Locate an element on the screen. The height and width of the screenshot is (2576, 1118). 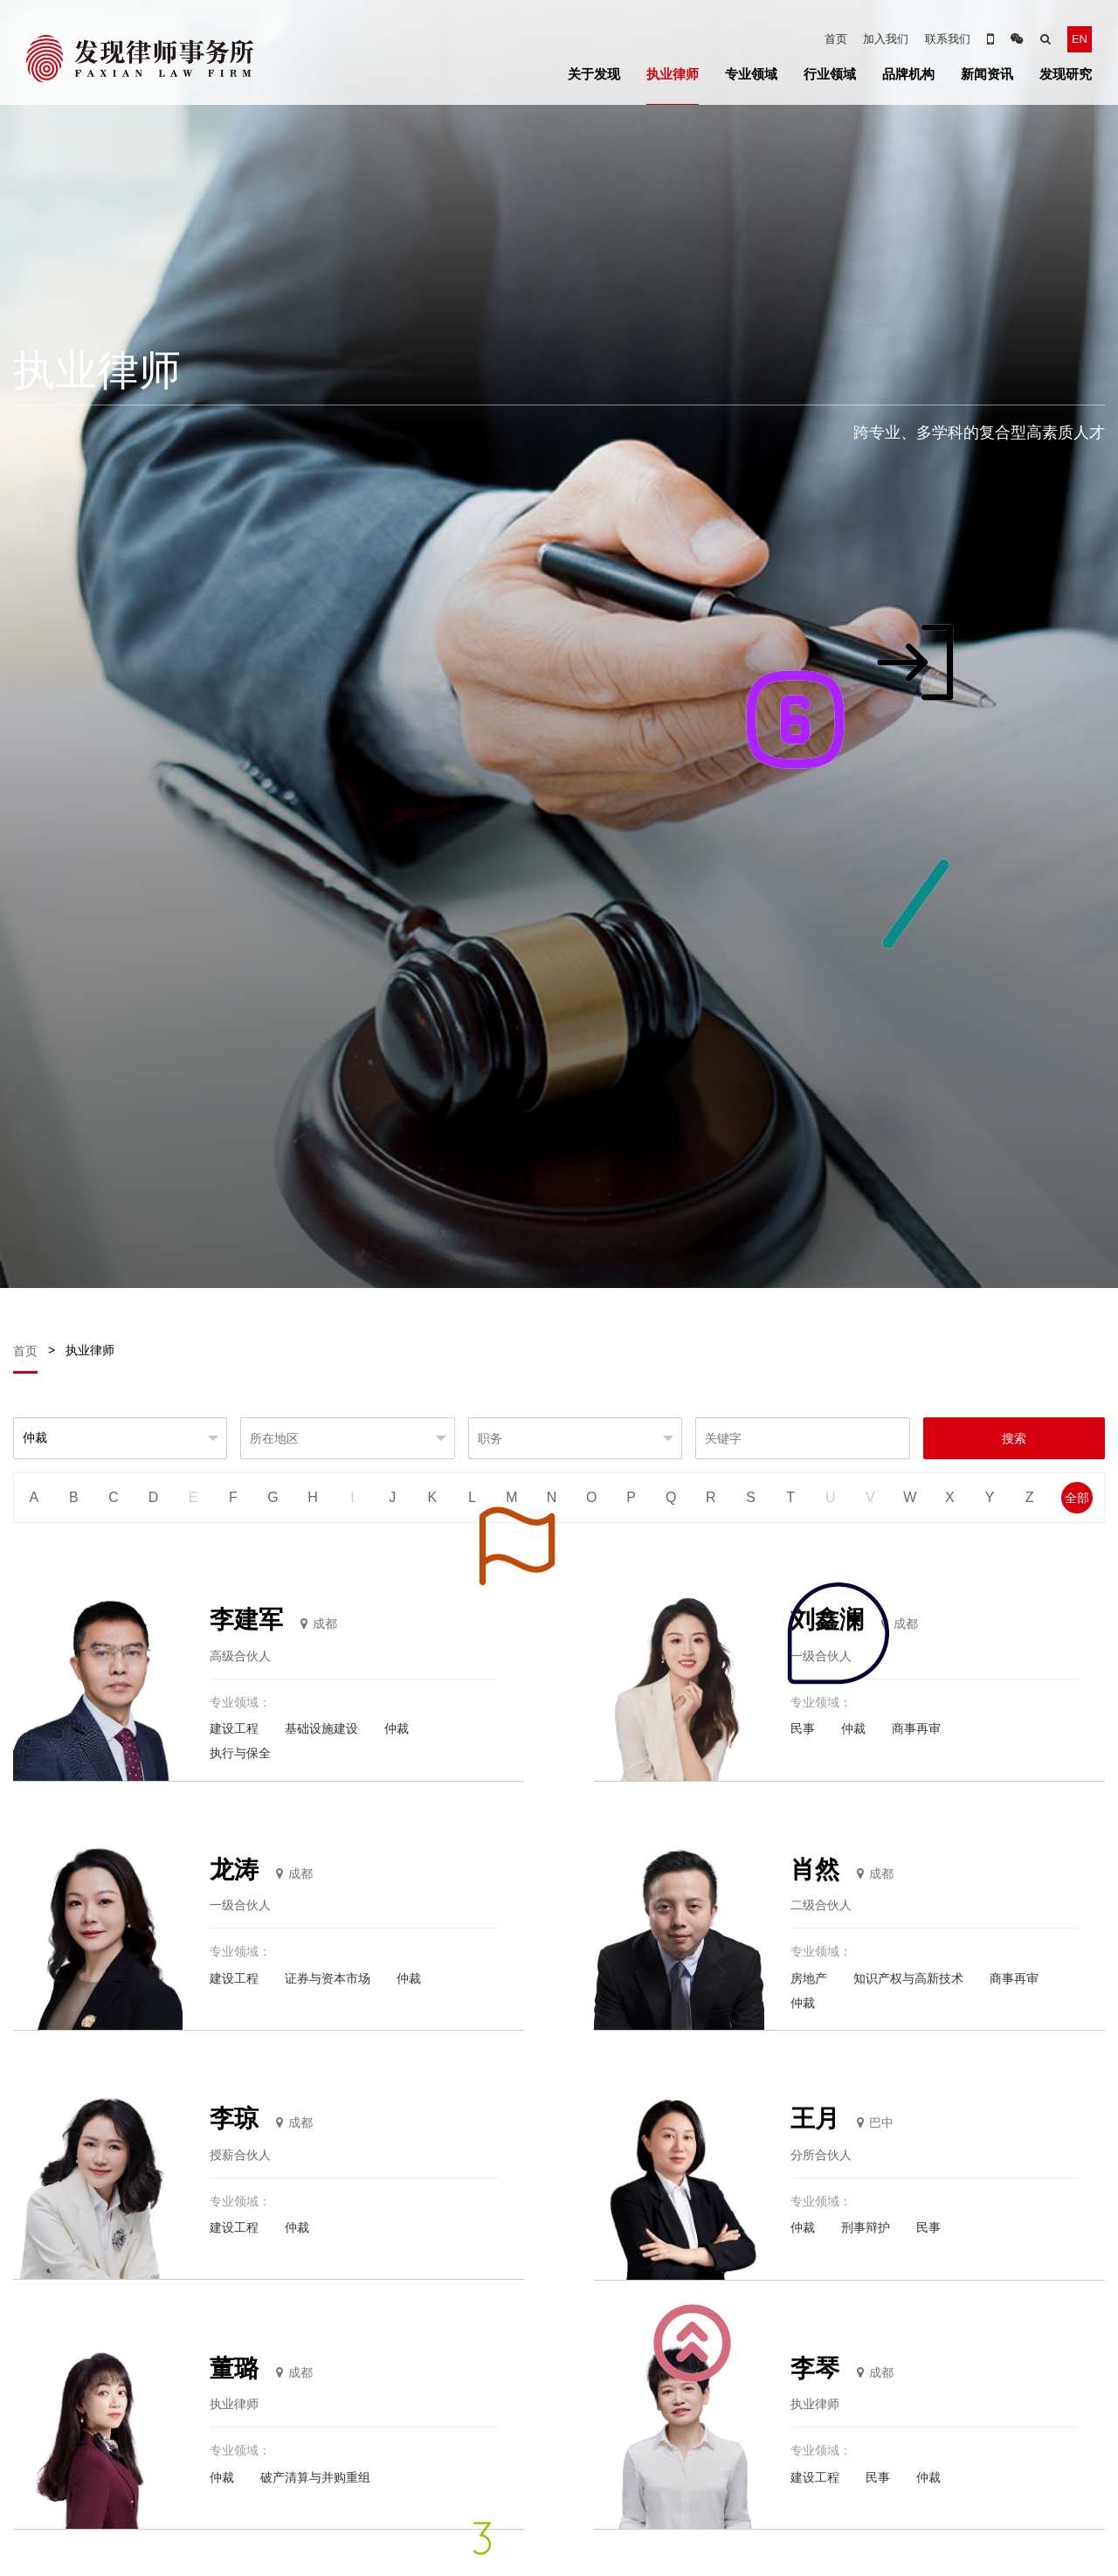
indicates step 6 in a multi-step process is located at coordinates (795, 719).